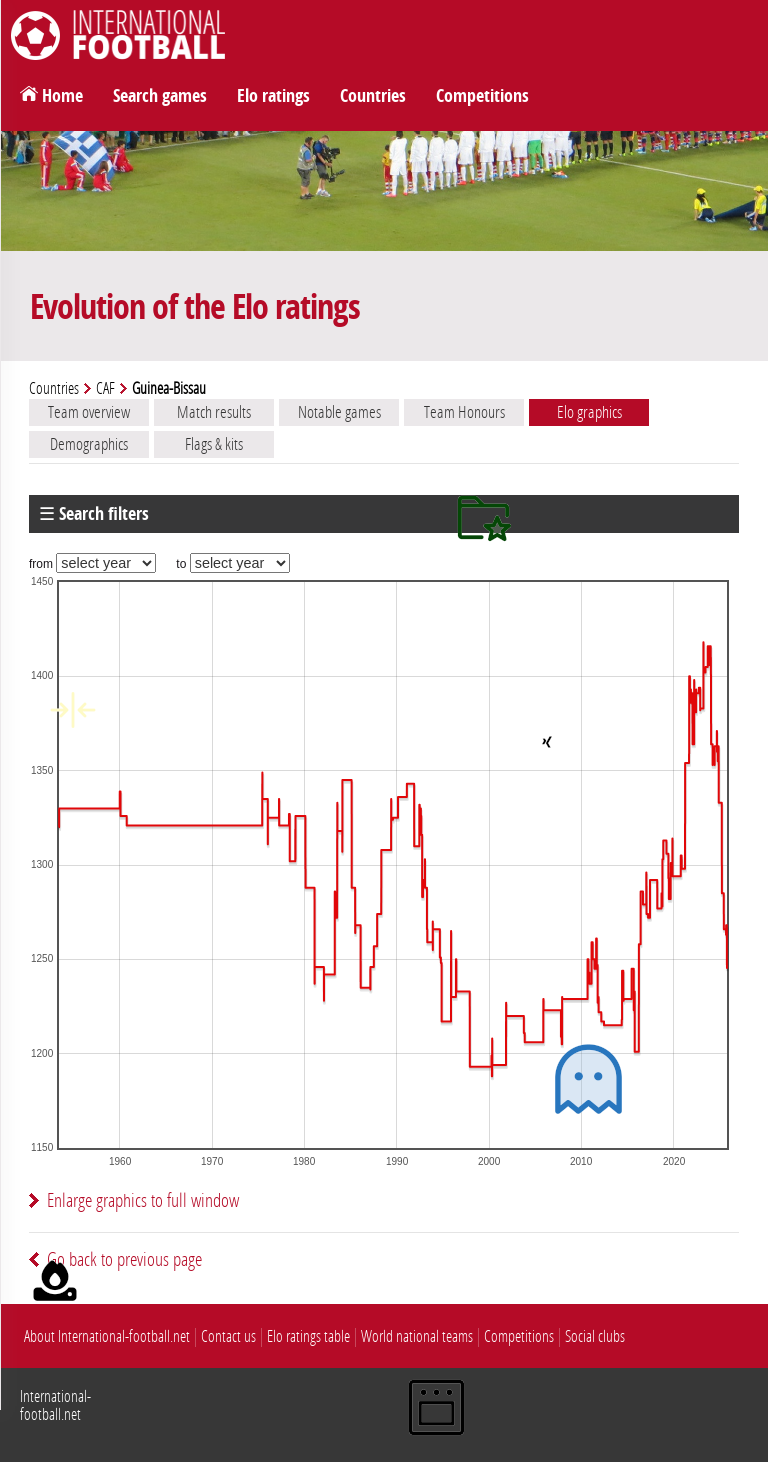 This screenshot has width=768, height=1462. Describe the element at coordinates (483, 517) in the screenshot. I see `access your starred or favorite folder` at that location.